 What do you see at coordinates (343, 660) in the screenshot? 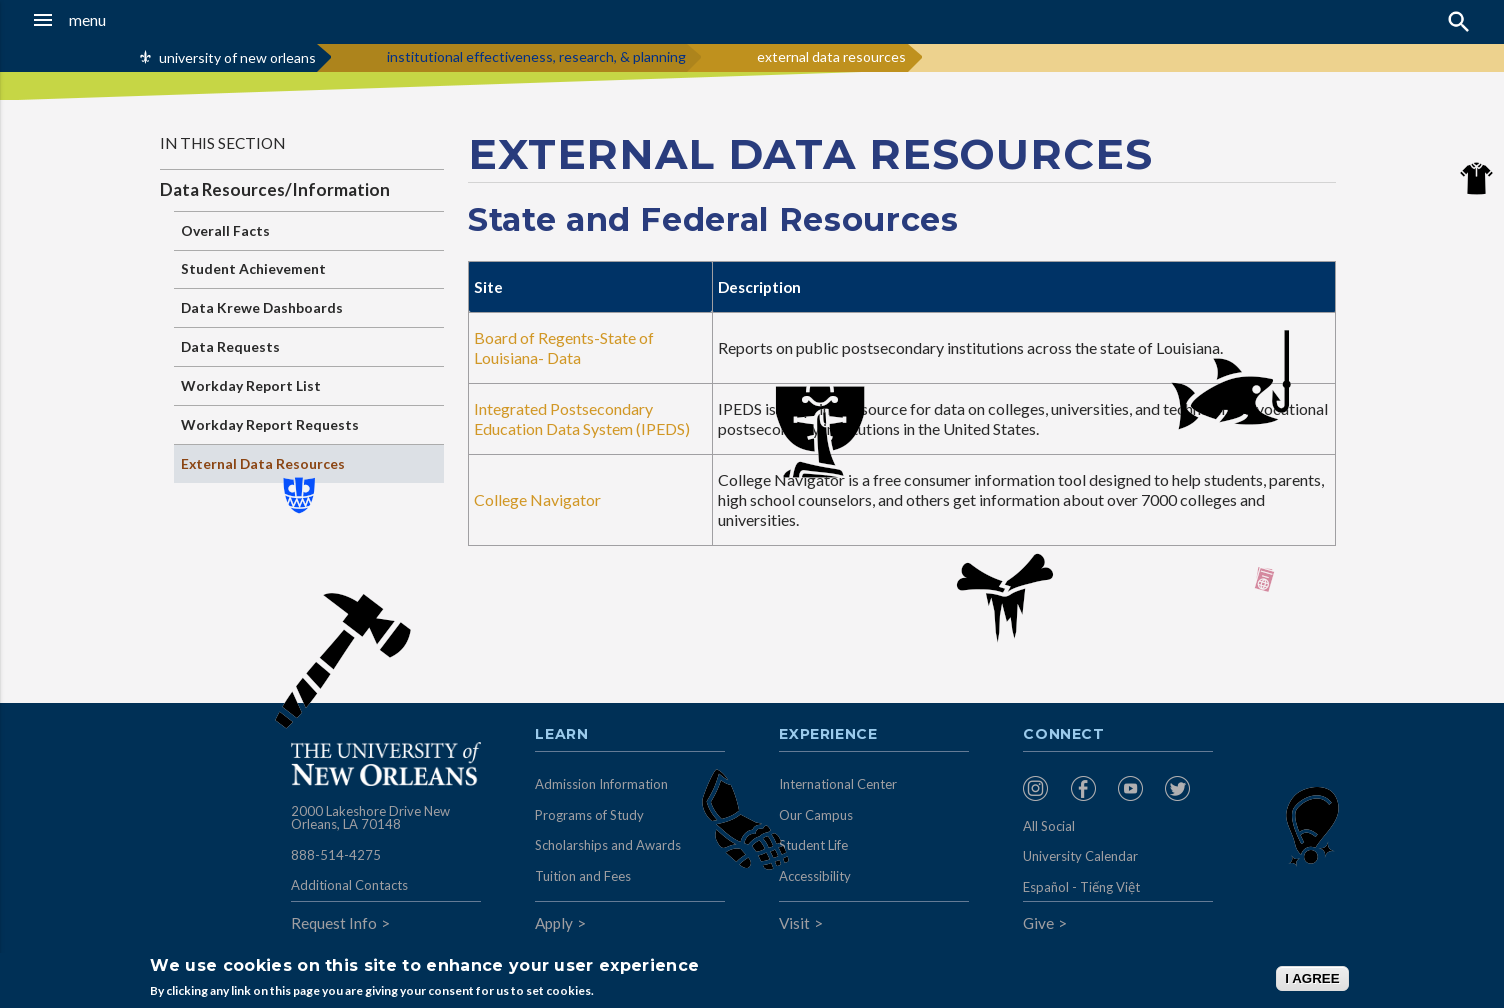
I see `access building or construction tools` at bounding box center [343, 660].